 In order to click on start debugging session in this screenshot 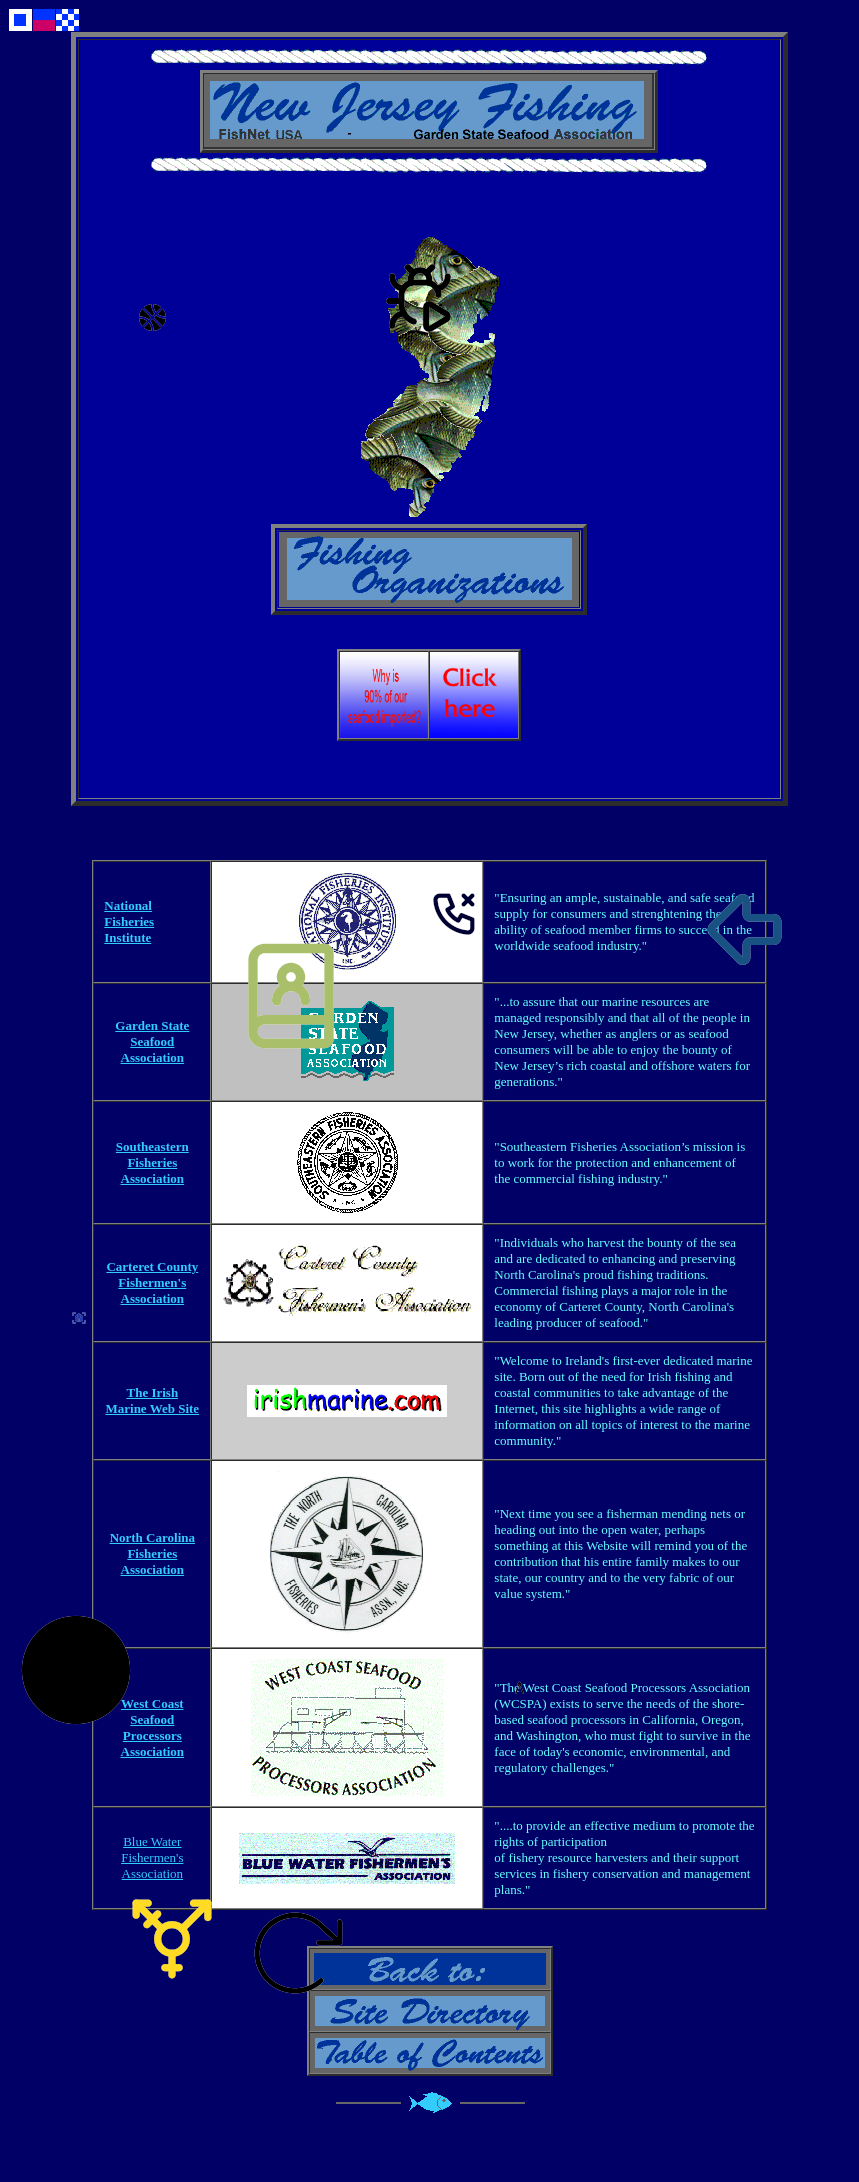, I will do `click(420, 298)`.